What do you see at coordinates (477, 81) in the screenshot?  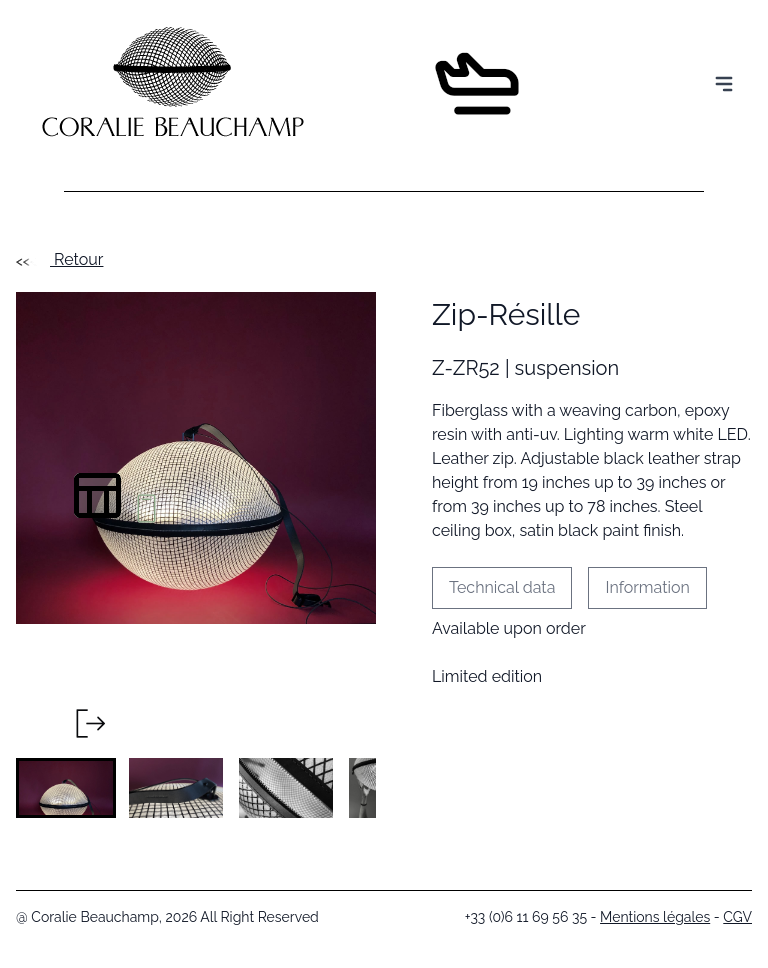 I see `view flight status or tracking` at bounding box center [477, 81].